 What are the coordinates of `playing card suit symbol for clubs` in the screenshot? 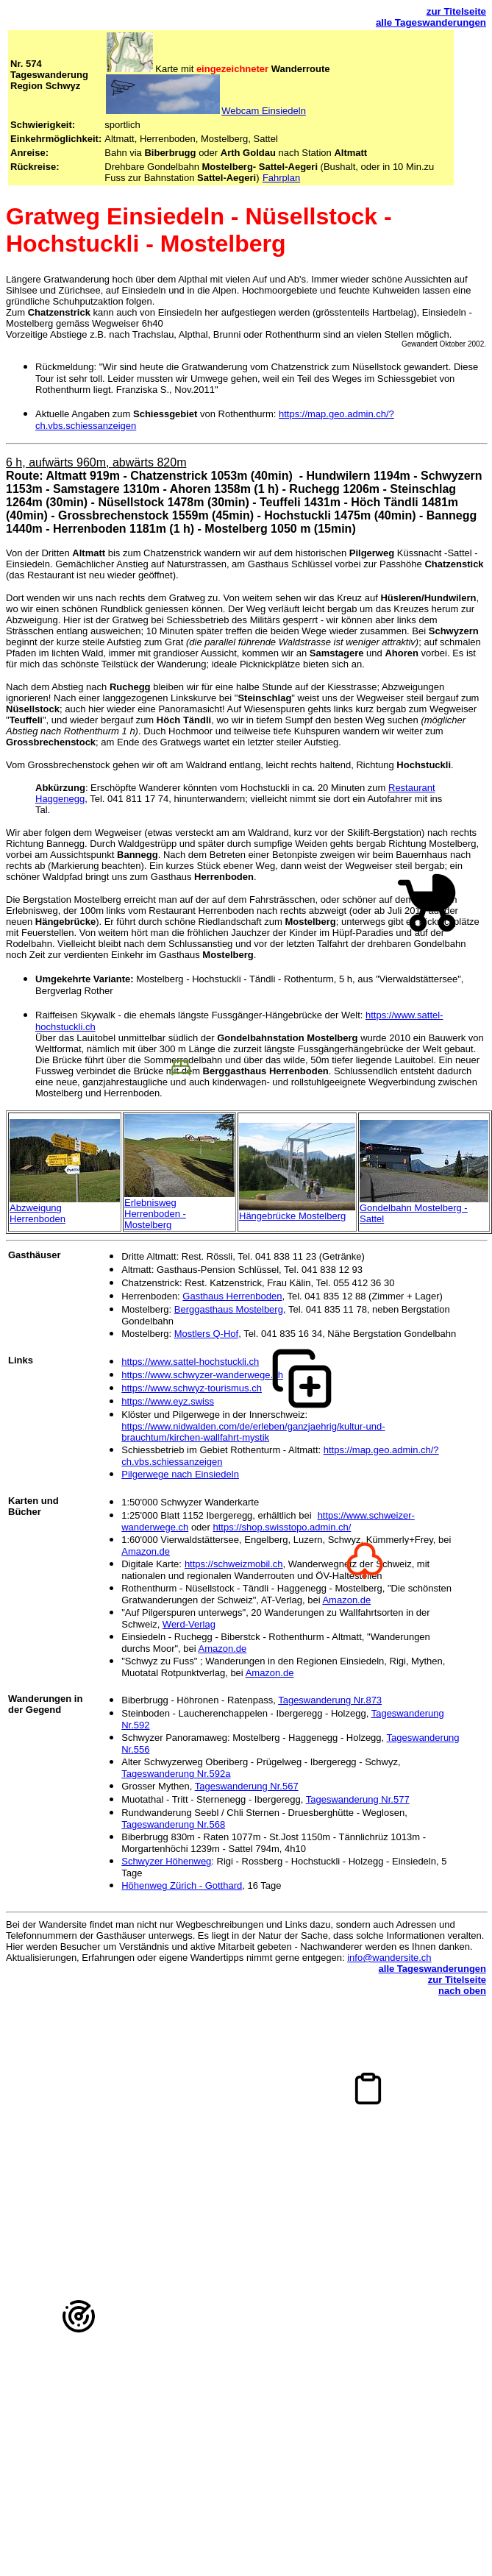 It's located at (365, 1561).